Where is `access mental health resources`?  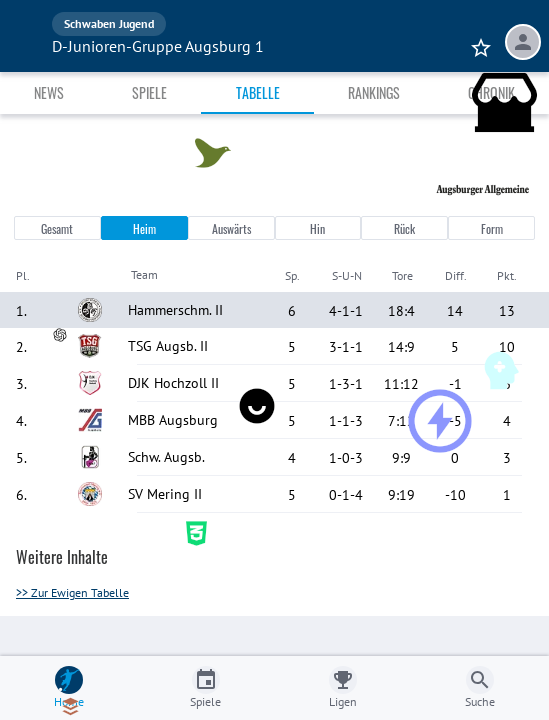 access mental health resources is located at coordinates (501, 370).